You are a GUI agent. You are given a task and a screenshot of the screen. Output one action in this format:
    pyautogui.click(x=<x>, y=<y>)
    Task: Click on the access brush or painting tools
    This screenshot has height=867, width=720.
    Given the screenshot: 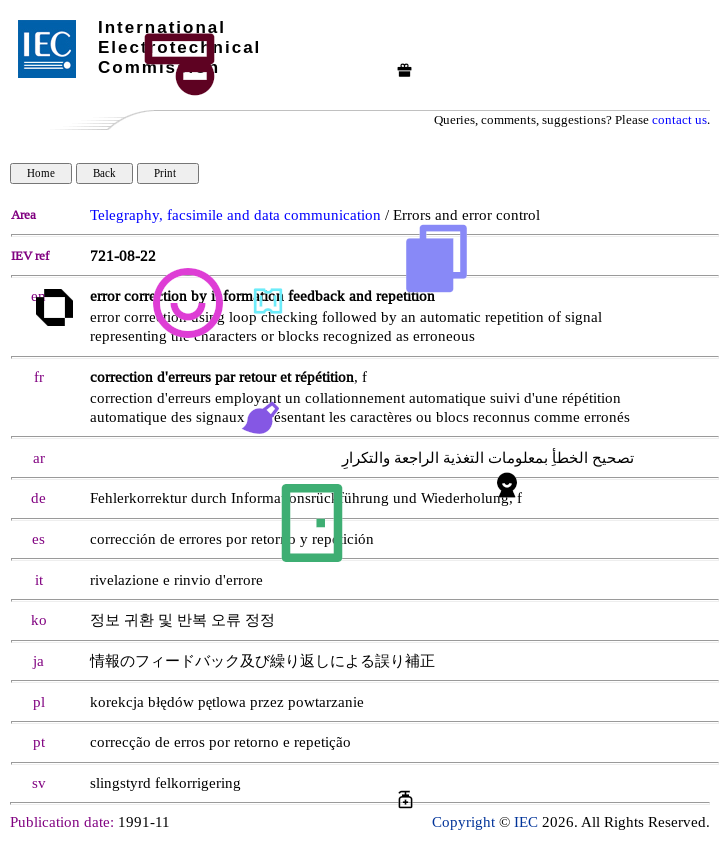 What is the action you would take?
    pyautogui.click(x=260, y=418)
    